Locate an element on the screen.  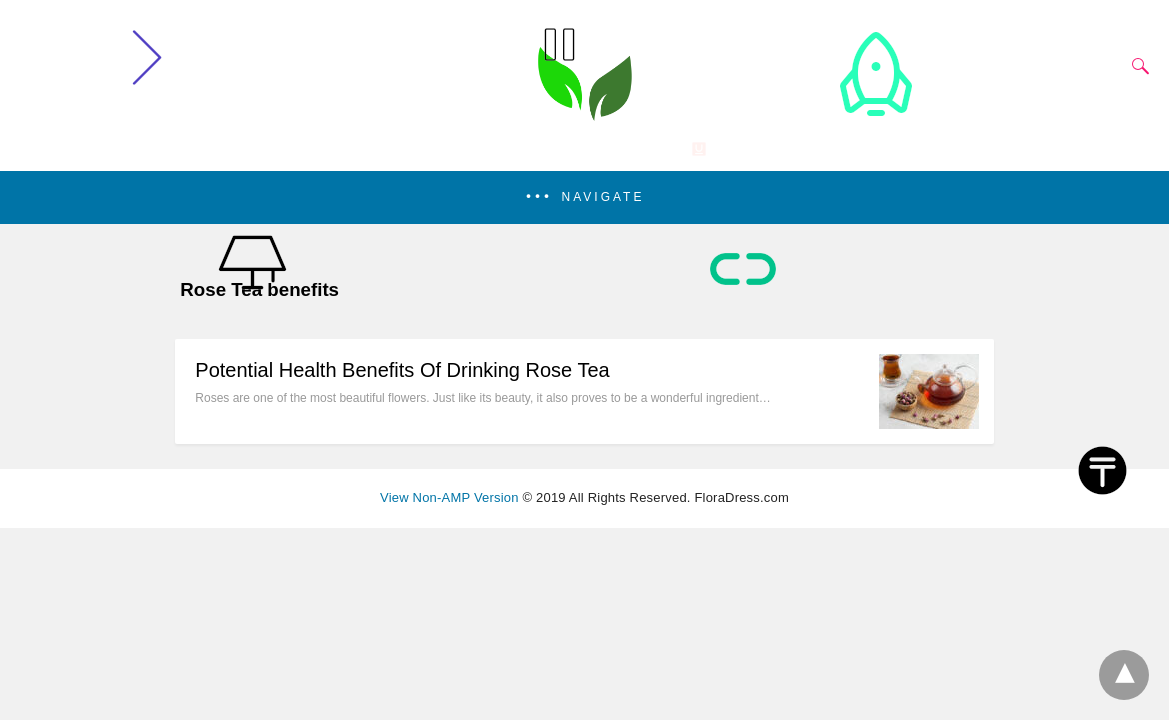
apply underline formatting to selected text is located at coordinates (699, 149).